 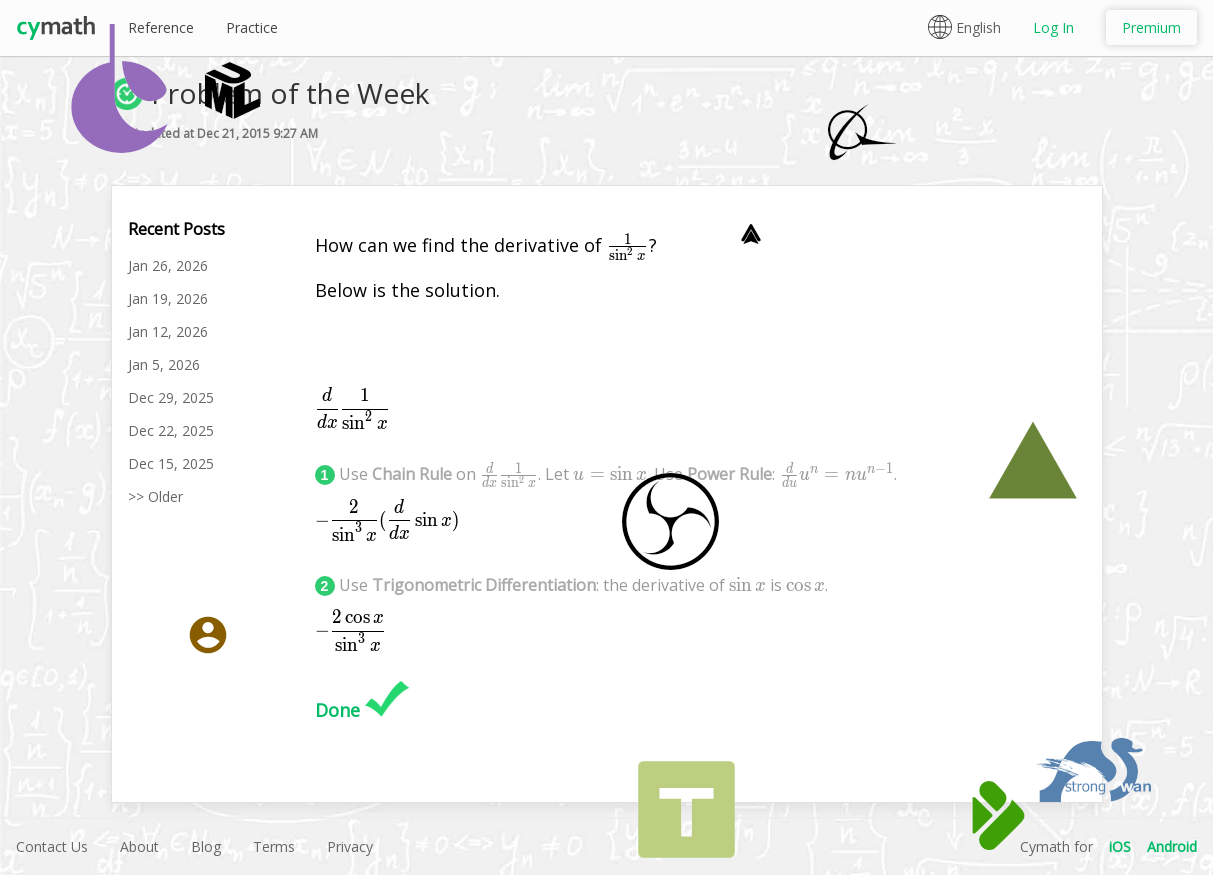 I want to click on open OBS Studio for streaming or recording, so click(x=670, y=521).